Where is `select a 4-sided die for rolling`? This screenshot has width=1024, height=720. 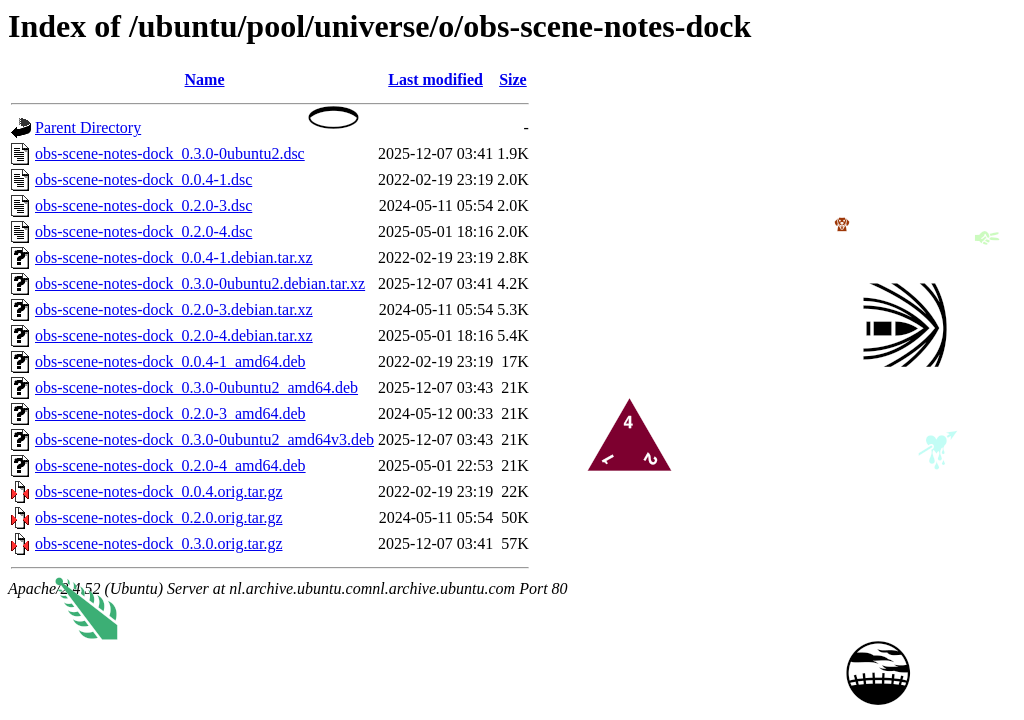
select a 4-sided die for rolling is located at coordinates (629, 434).